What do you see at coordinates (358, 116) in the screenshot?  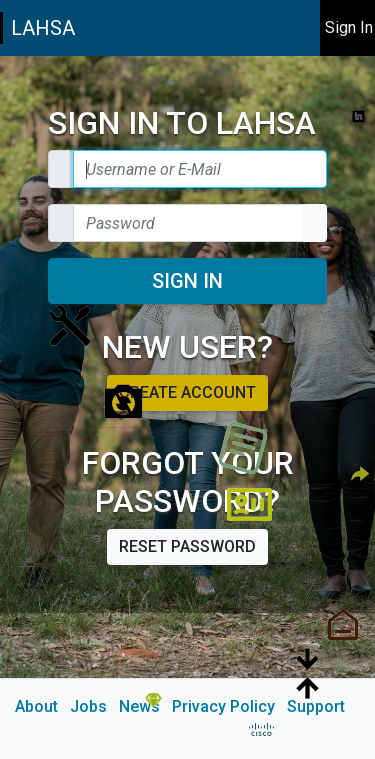 I see `open InVision app` at bounding box center [358, 116].